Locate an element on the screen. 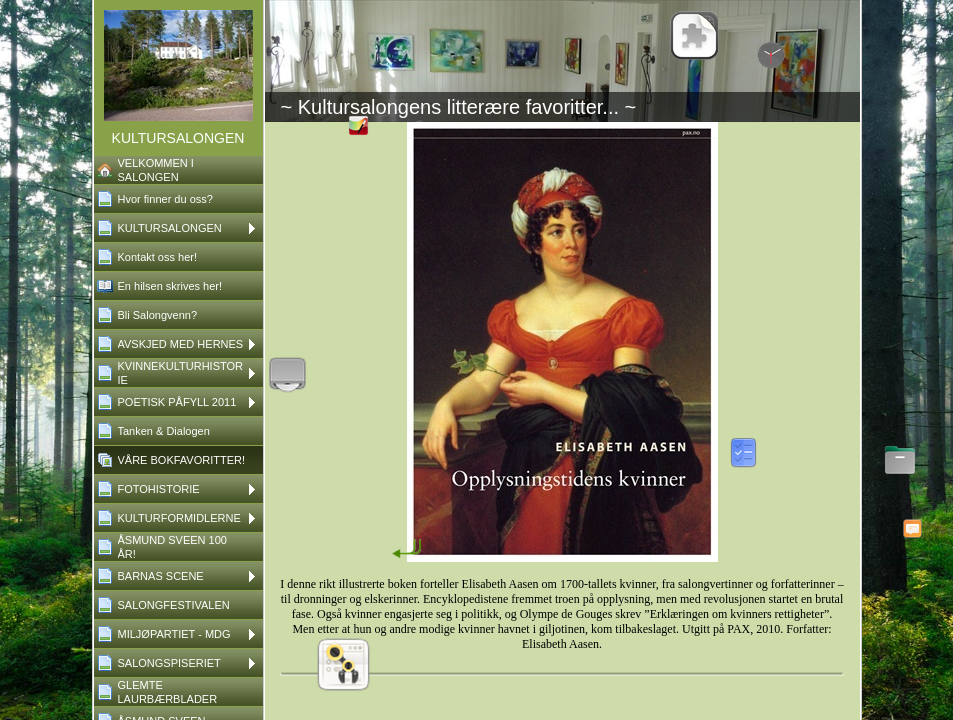  open the clocks application is located at coordinates (771, 55).